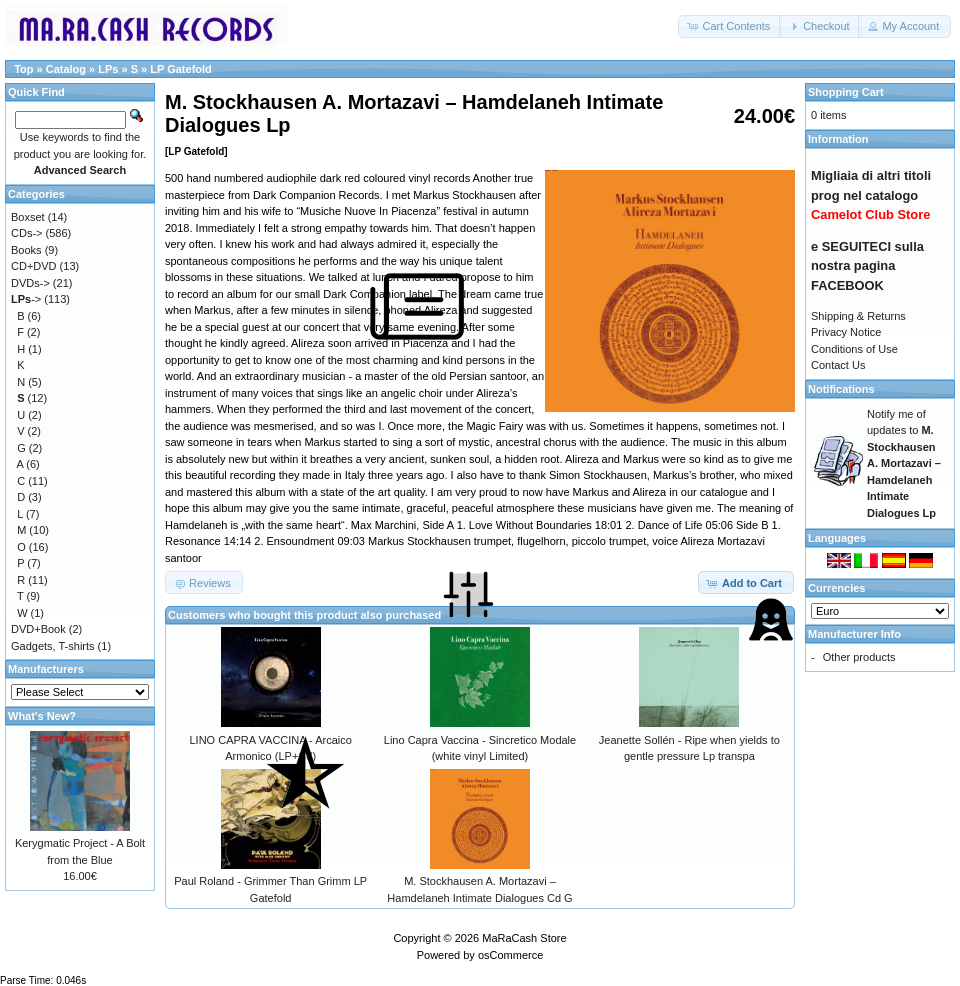 The width and height of the screenshot is (960, 986). Describe the element at coordinates (420, 306) in the screenshot. I see `view news feed or articles` at that location.